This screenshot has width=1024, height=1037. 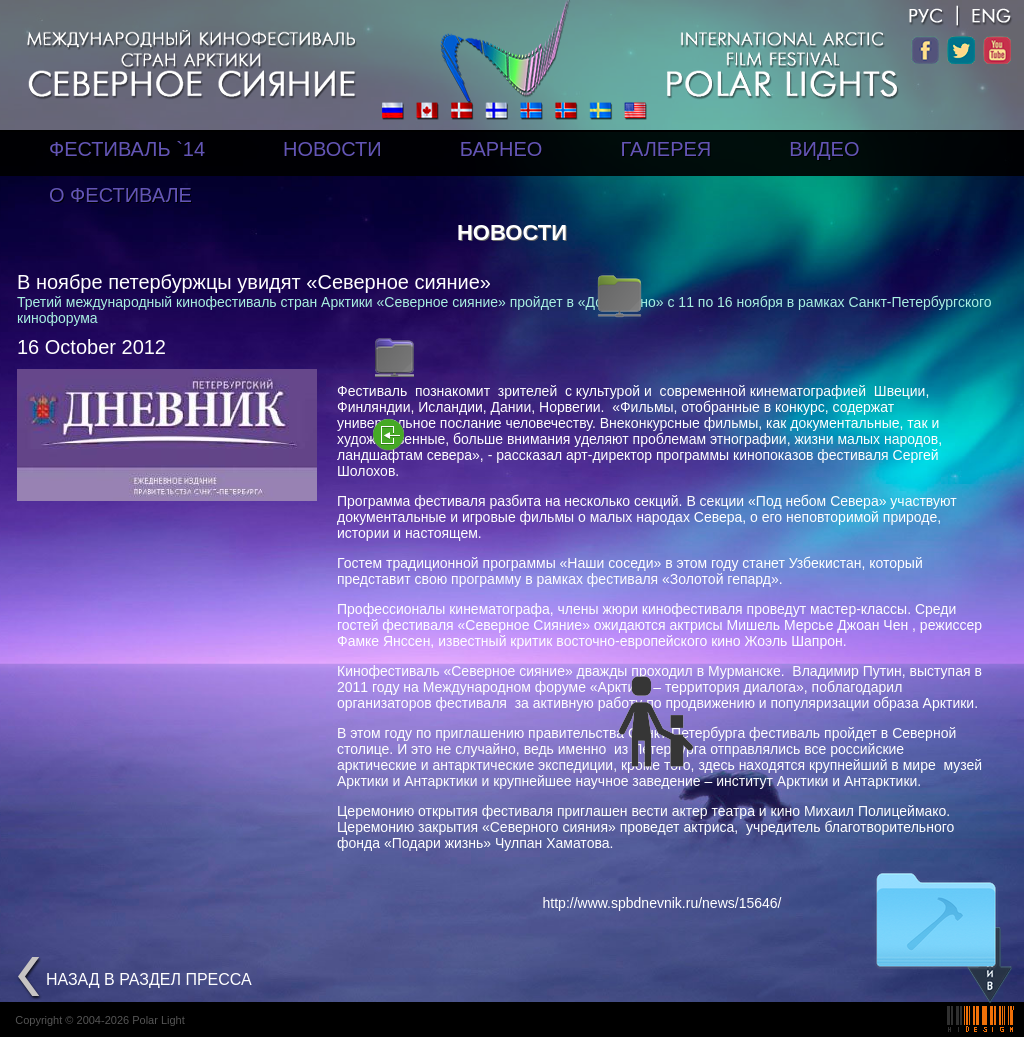 I want to click on log out of your account, so click(x=389, y=435).